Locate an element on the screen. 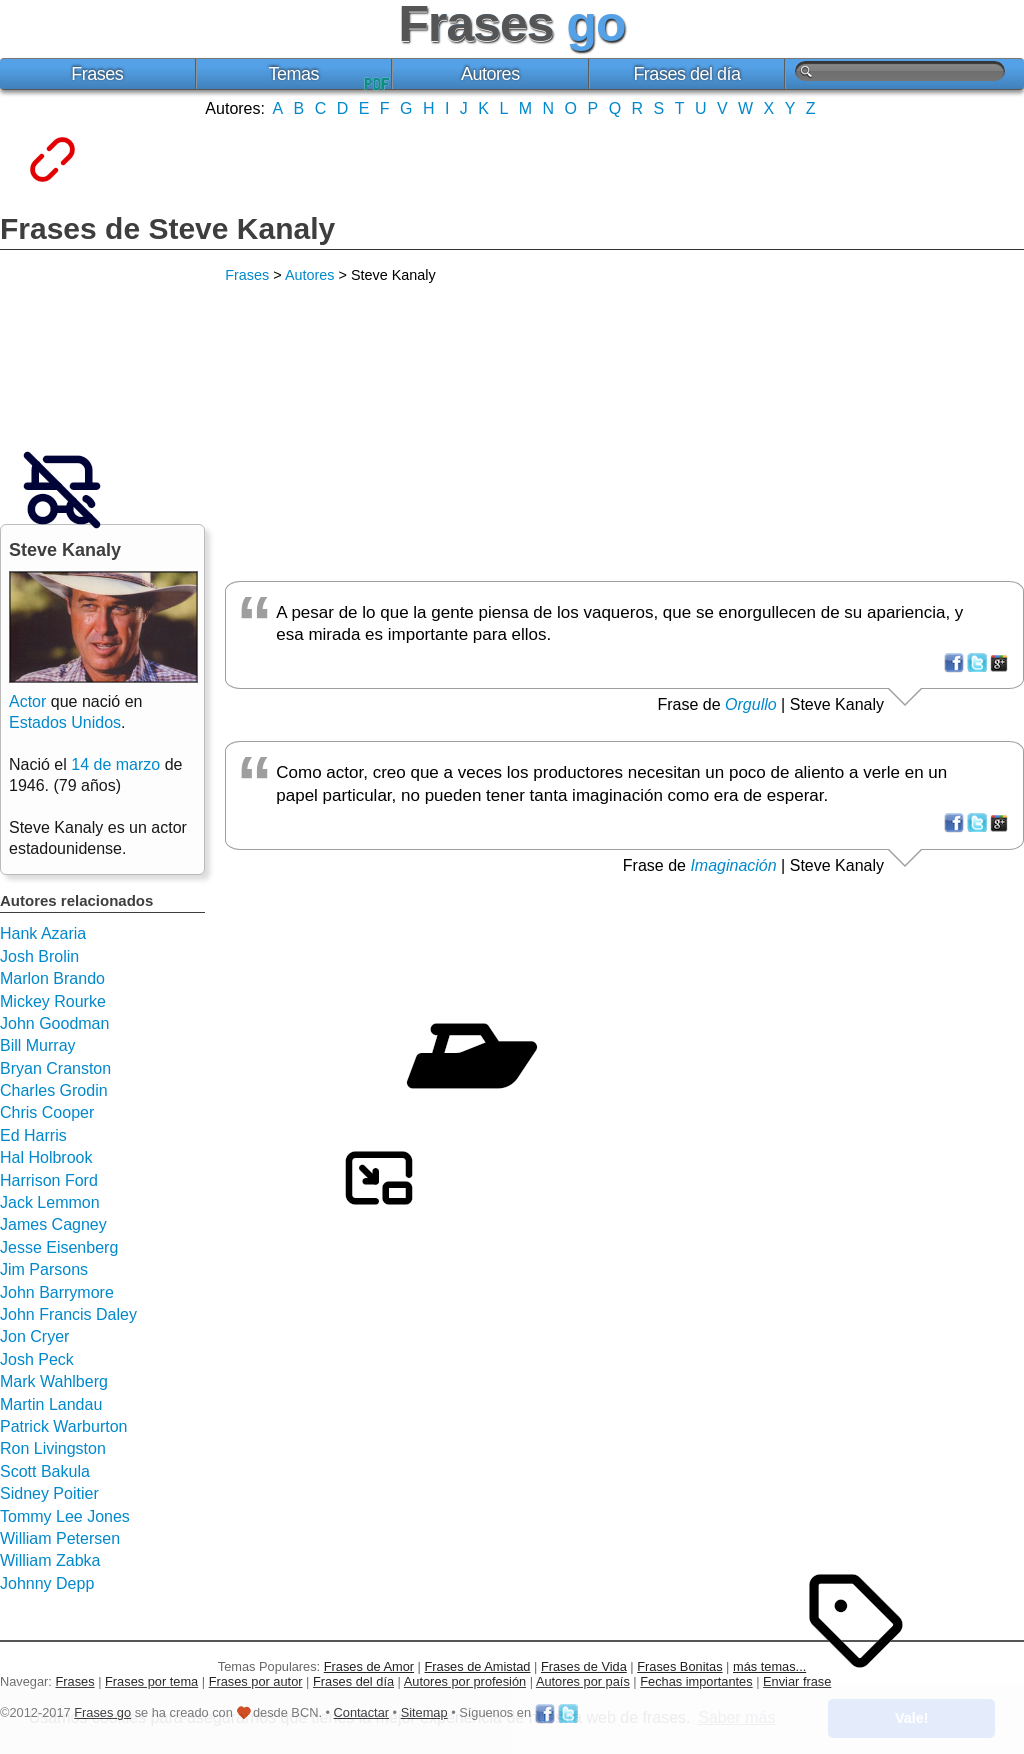 This screenshot has height=1754, width=1024. access boat rental or marina services is located at coordinates (472, 1053).